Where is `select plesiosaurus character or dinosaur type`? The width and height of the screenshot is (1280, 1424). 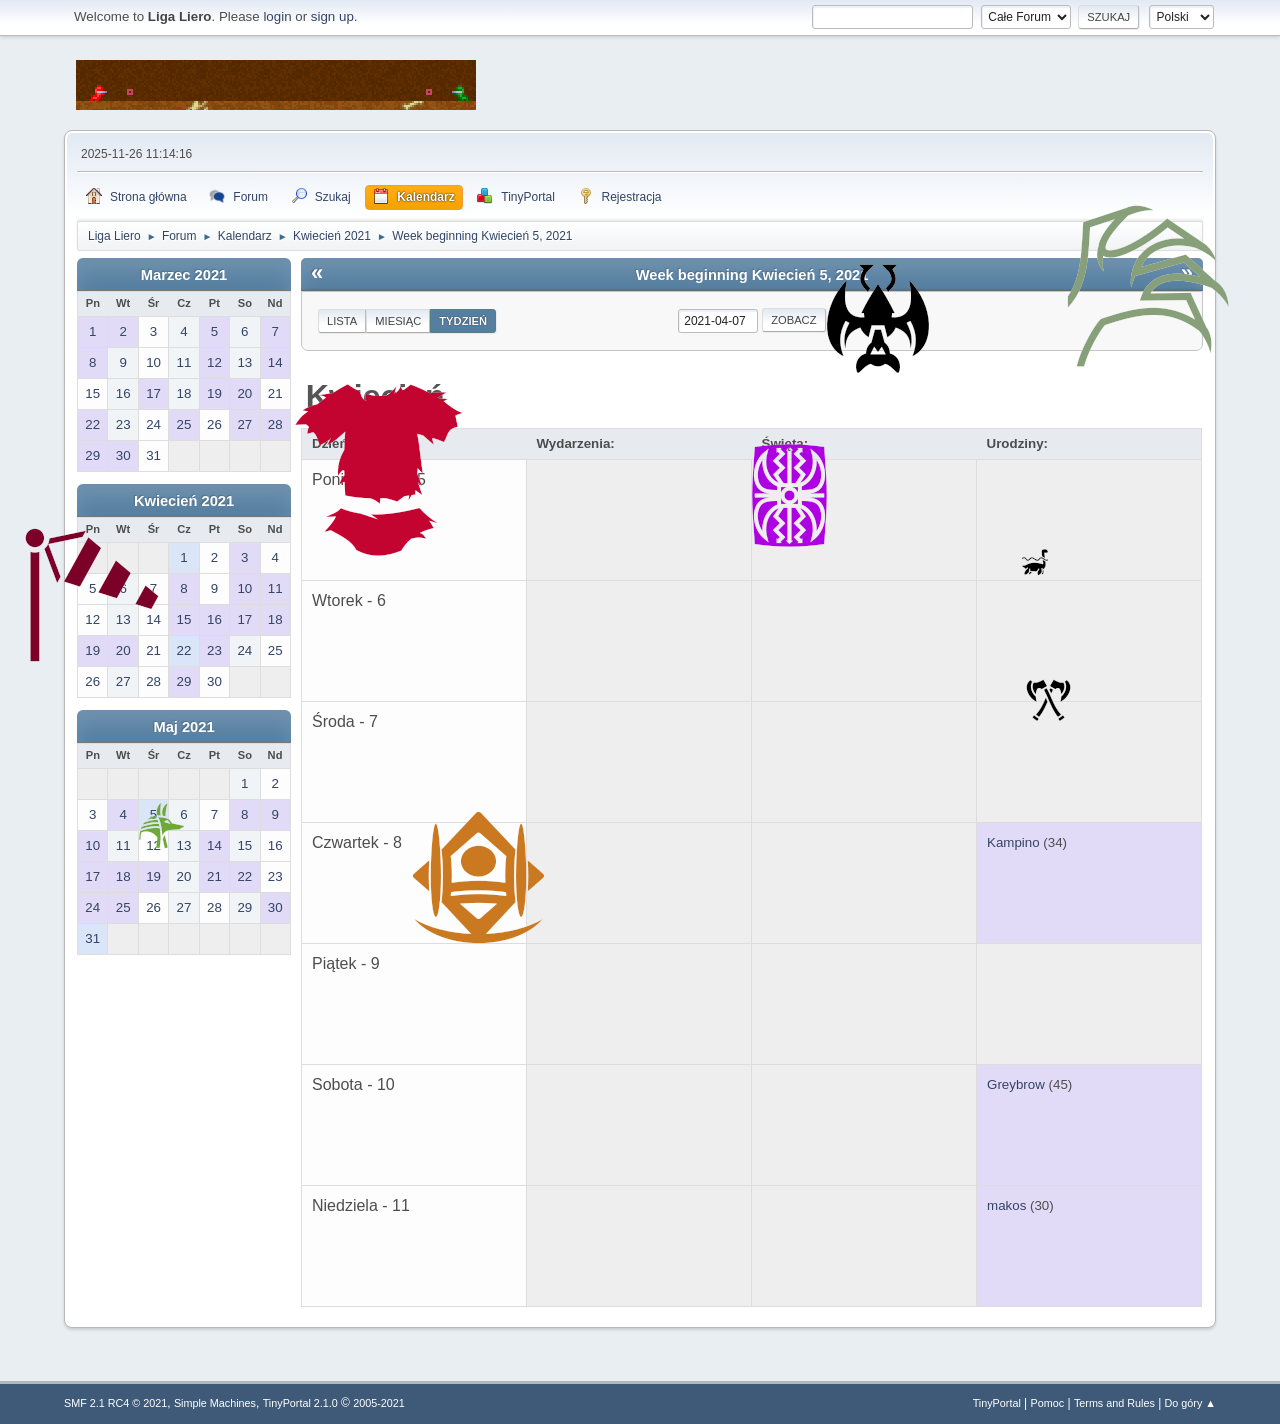 select plesiosaurus character or dinosaur type is located at coordinates (1035, 562).